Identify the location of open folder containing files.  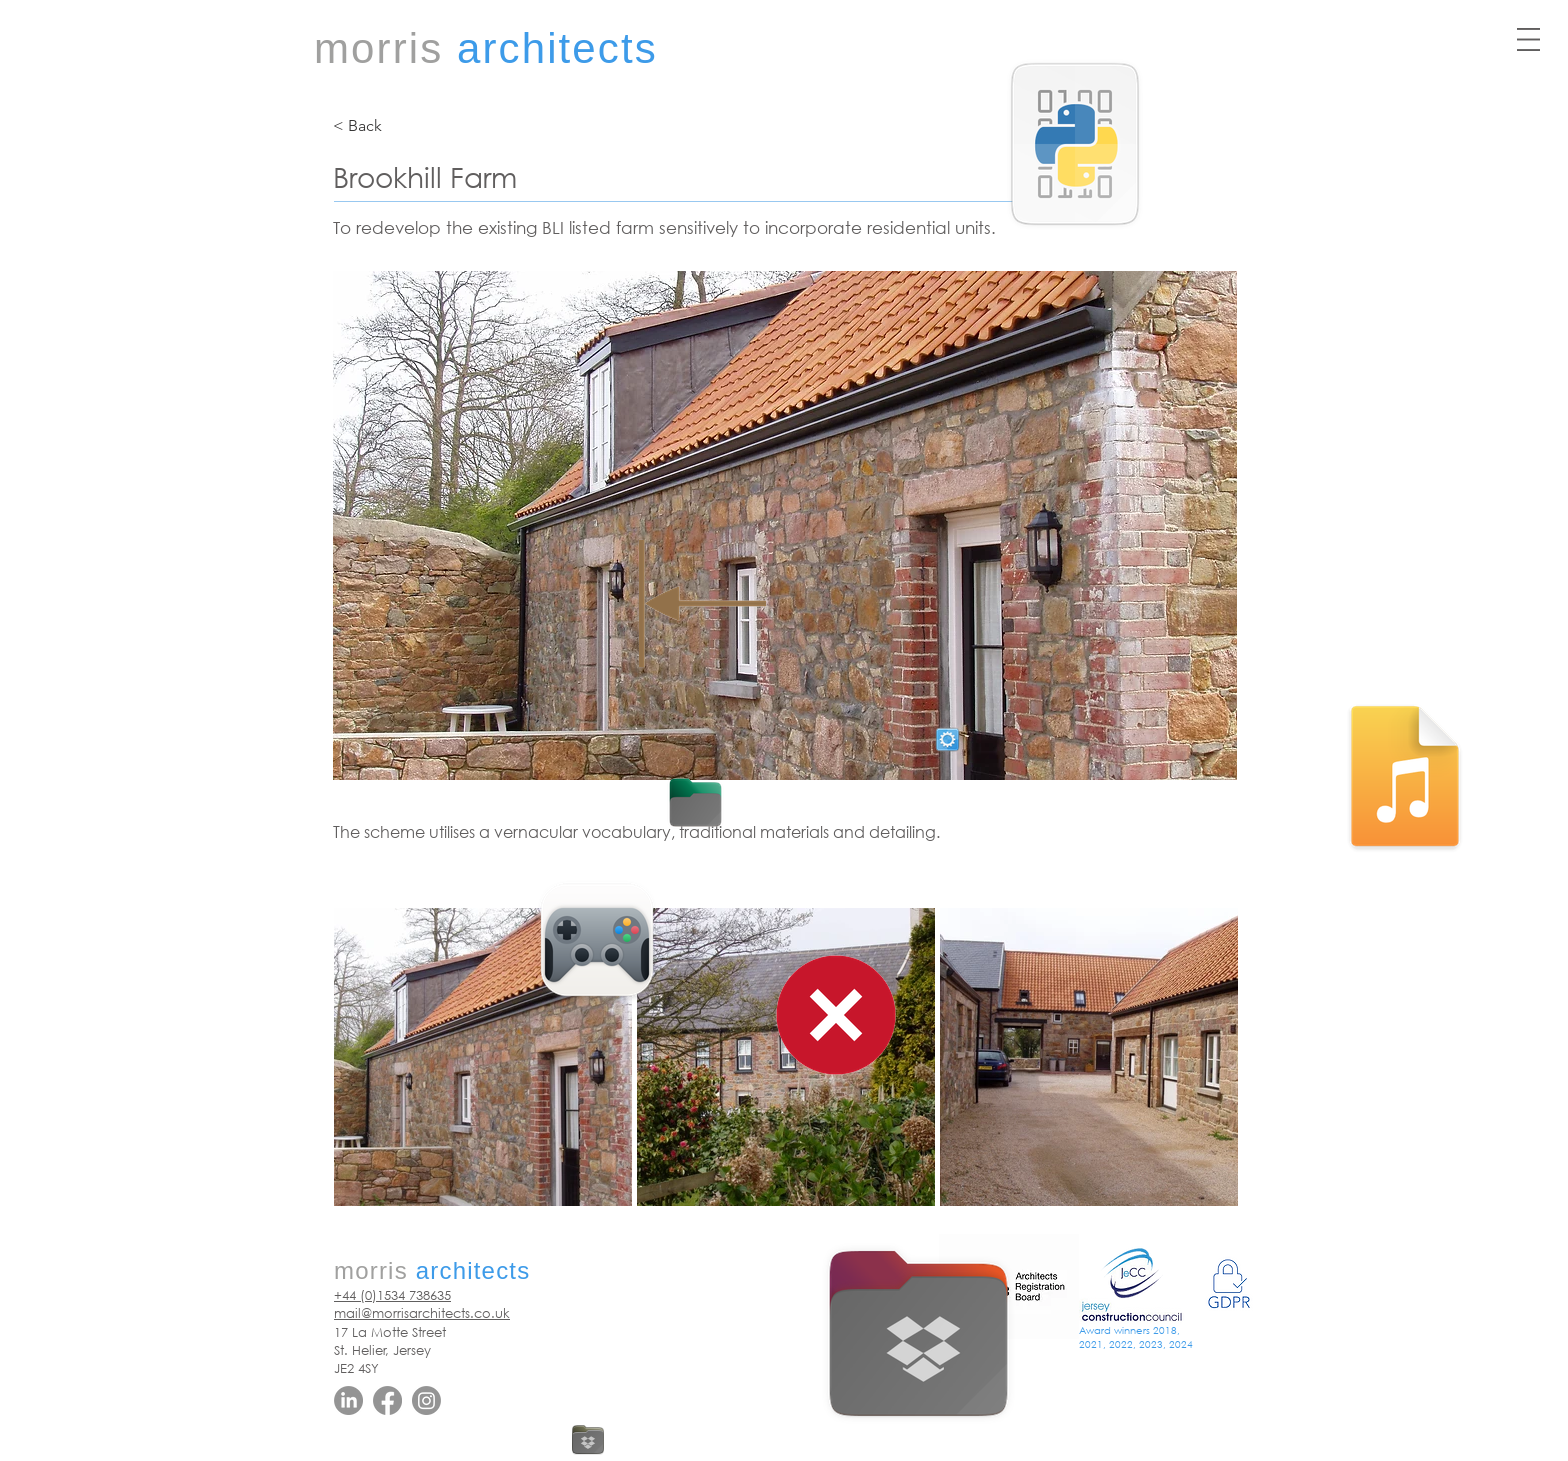
(695, 802).